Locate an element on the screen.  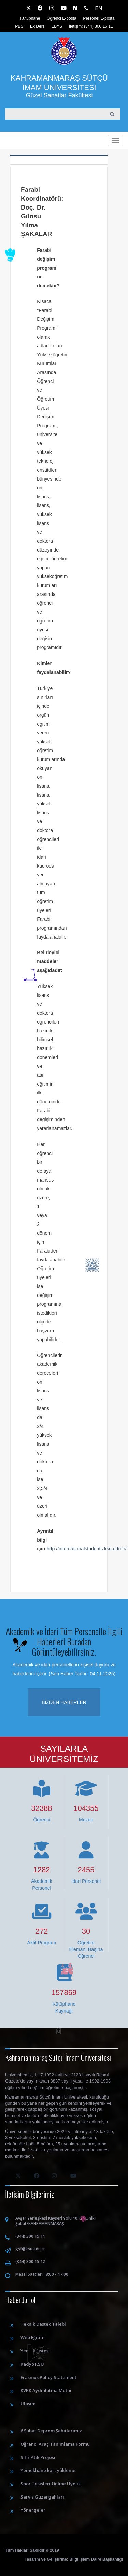
access cooking or recipe features is located at coordinates (10, 255).